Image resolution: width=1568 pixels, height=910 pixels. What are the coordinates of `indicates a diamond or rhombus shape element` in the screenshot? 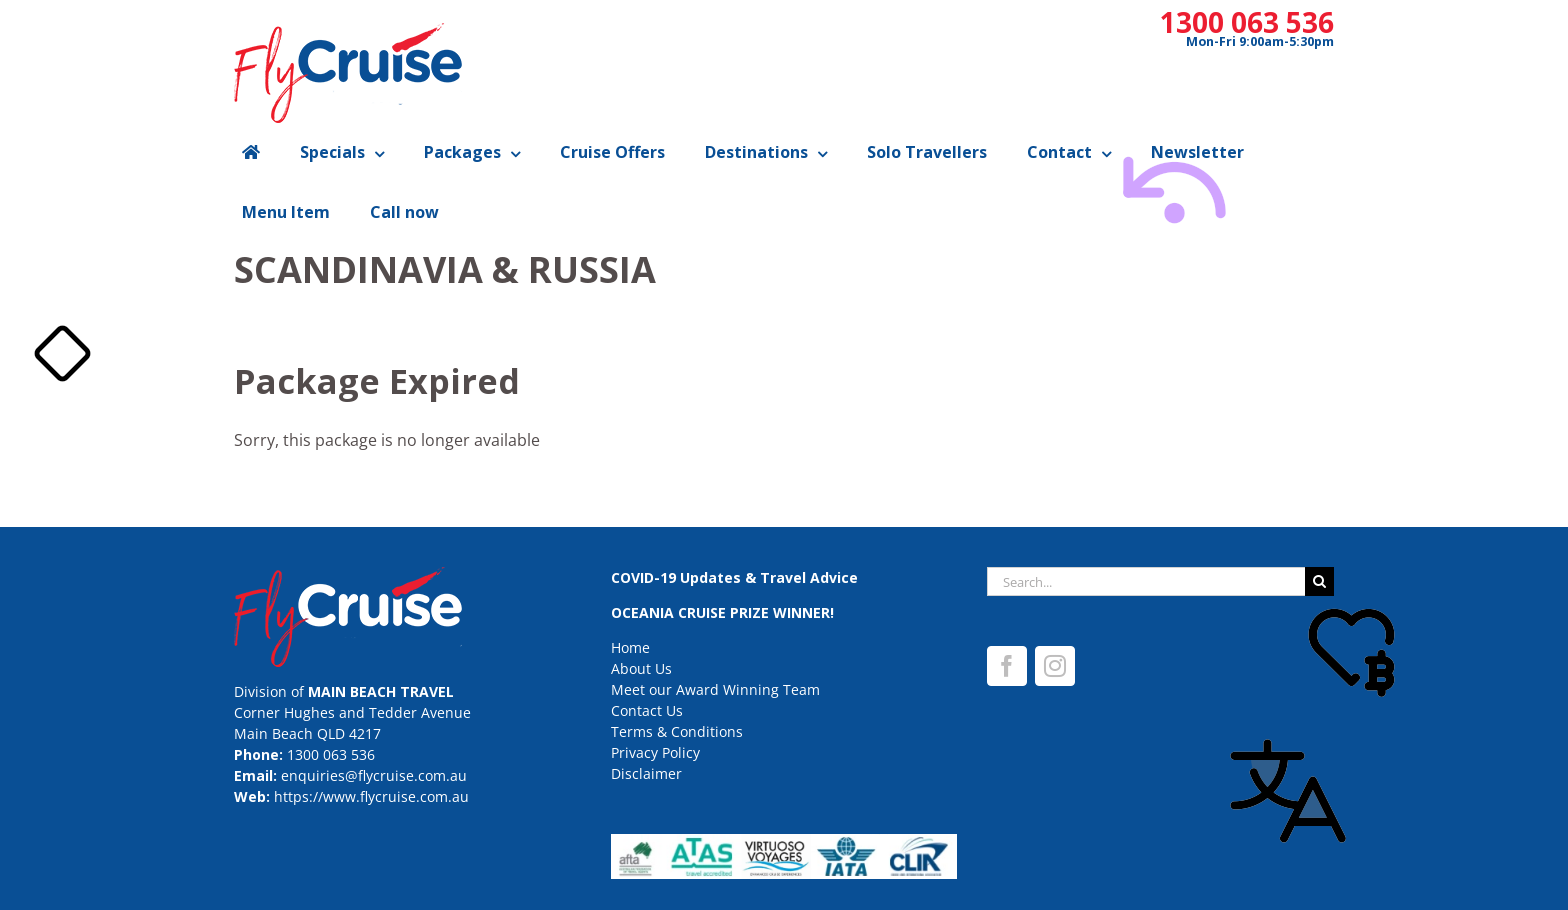 It's located at (62, 353).